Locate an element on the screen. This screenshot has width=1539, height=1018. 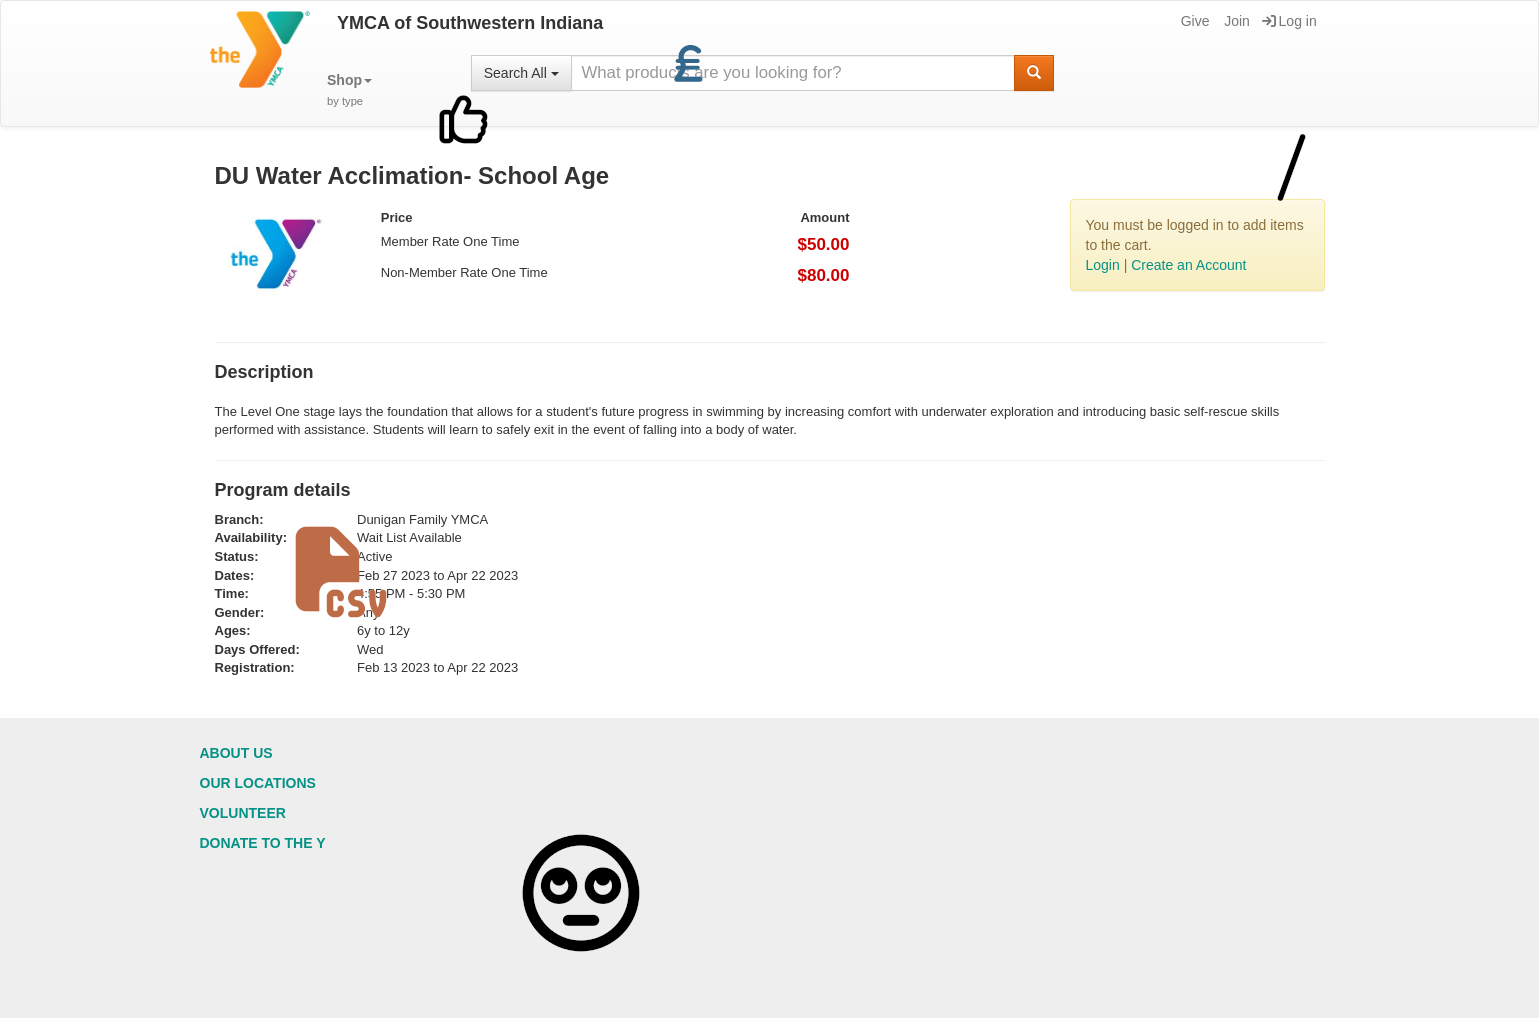
express annoyance or exasperation in a message is located at coordinates (581, 893).